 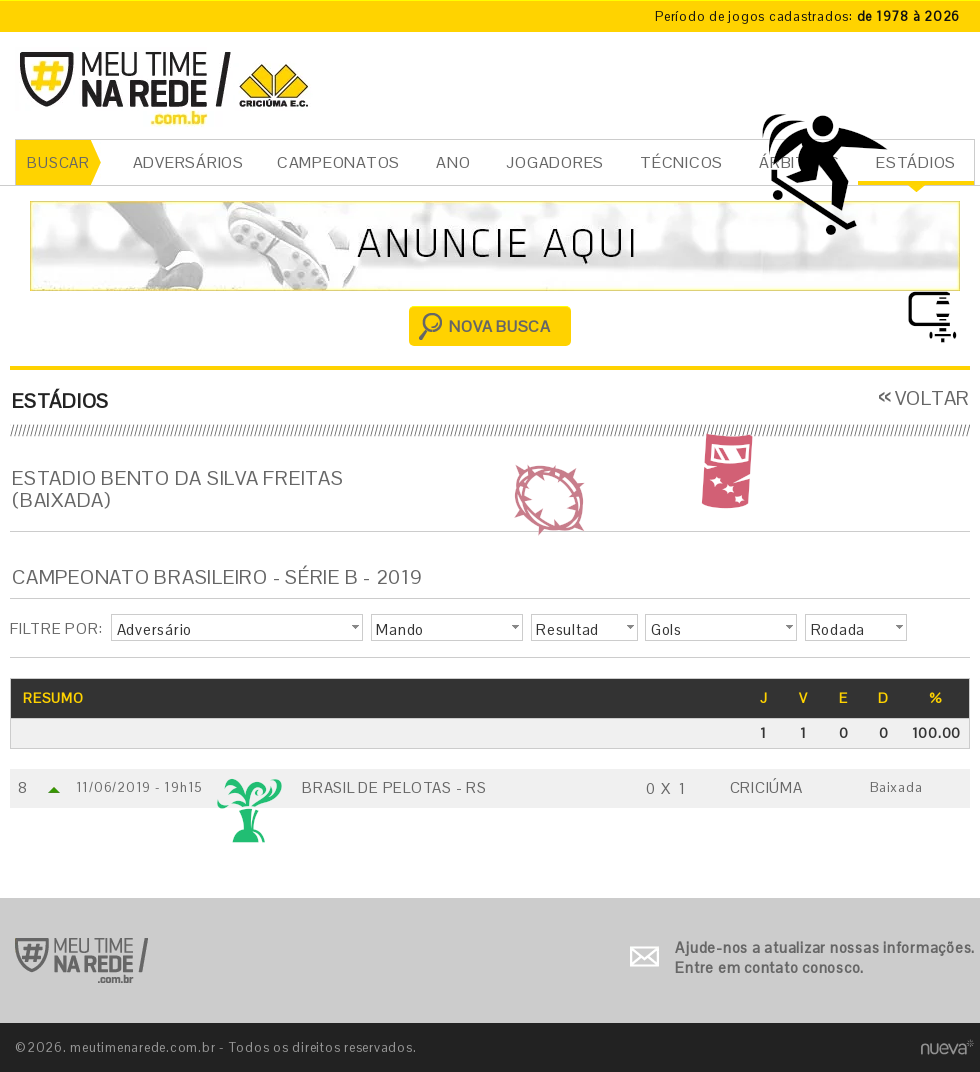 I want to click on indicates restricted or prohibited area, so click(x=549, y=499).